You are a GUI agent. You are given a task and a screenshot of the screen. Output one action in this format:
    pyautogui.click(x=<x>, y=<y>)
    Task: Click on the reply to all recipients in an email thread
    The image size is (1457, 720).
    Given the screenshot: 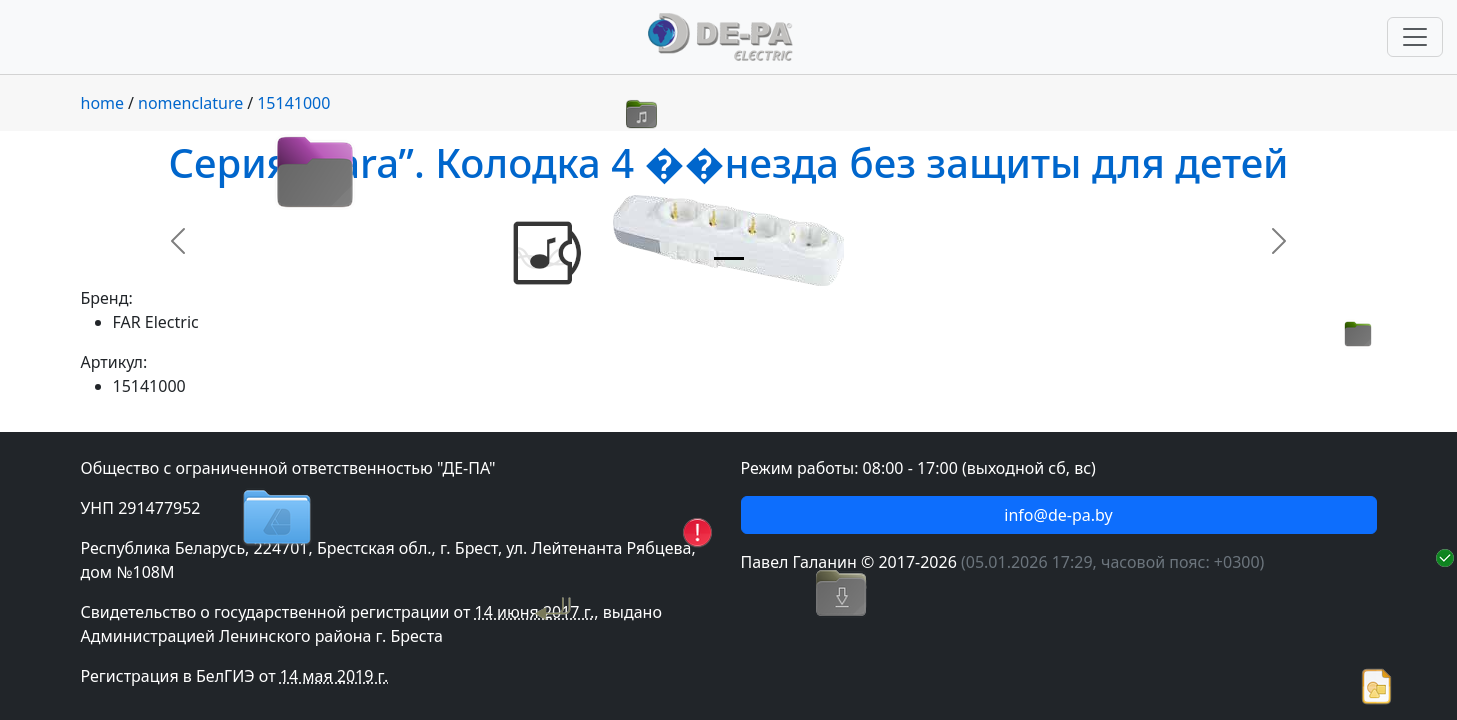 What is the action you would take?
    pyautogui.click(x=552, y=606)
    